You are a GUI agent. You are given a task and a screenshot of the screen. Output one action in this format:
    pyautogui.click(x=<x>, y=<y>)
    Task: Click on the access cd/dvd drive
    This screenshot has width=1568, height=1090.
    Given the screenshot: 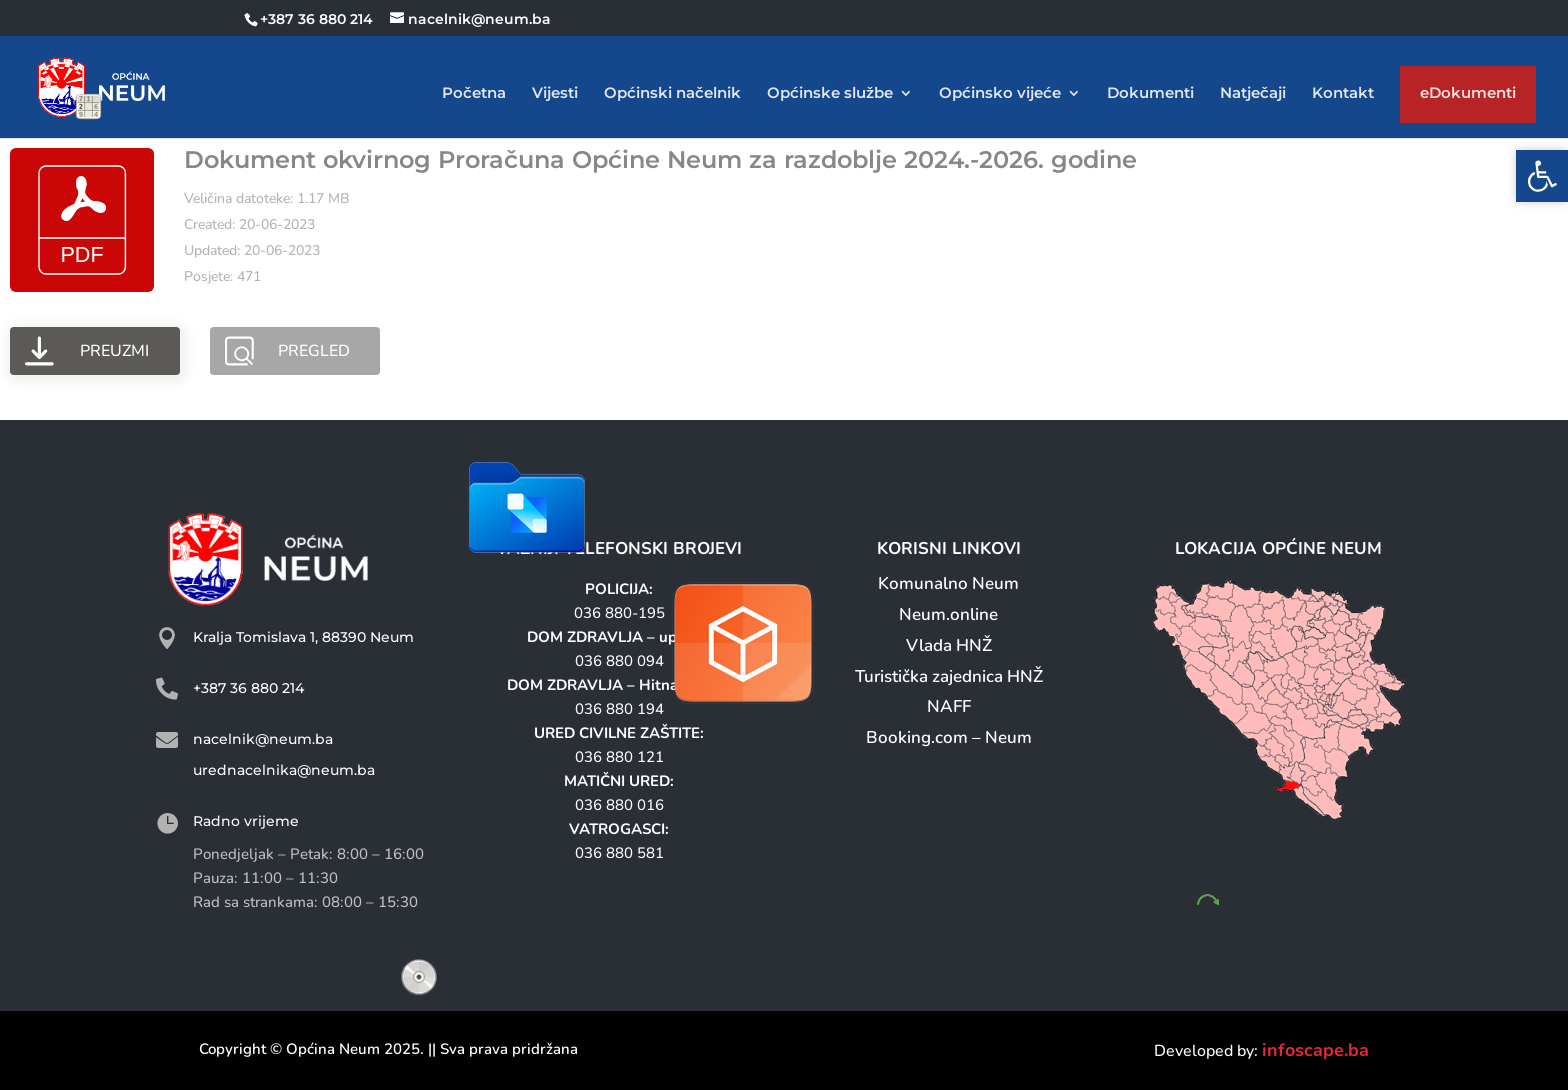 What is the action you would take?
    pyautogui.click(x=419, y=977)
    